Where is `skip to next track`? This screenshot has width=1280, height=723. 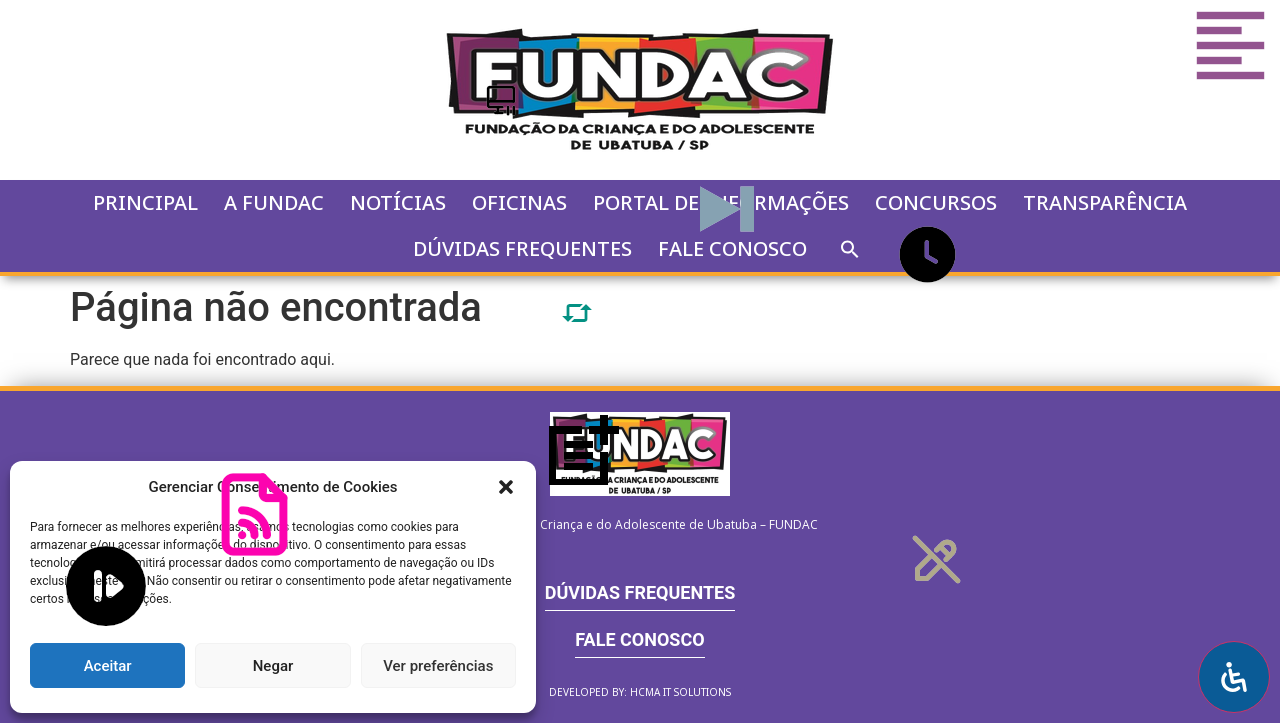 skip to next track is located at coordinates (727, 209).